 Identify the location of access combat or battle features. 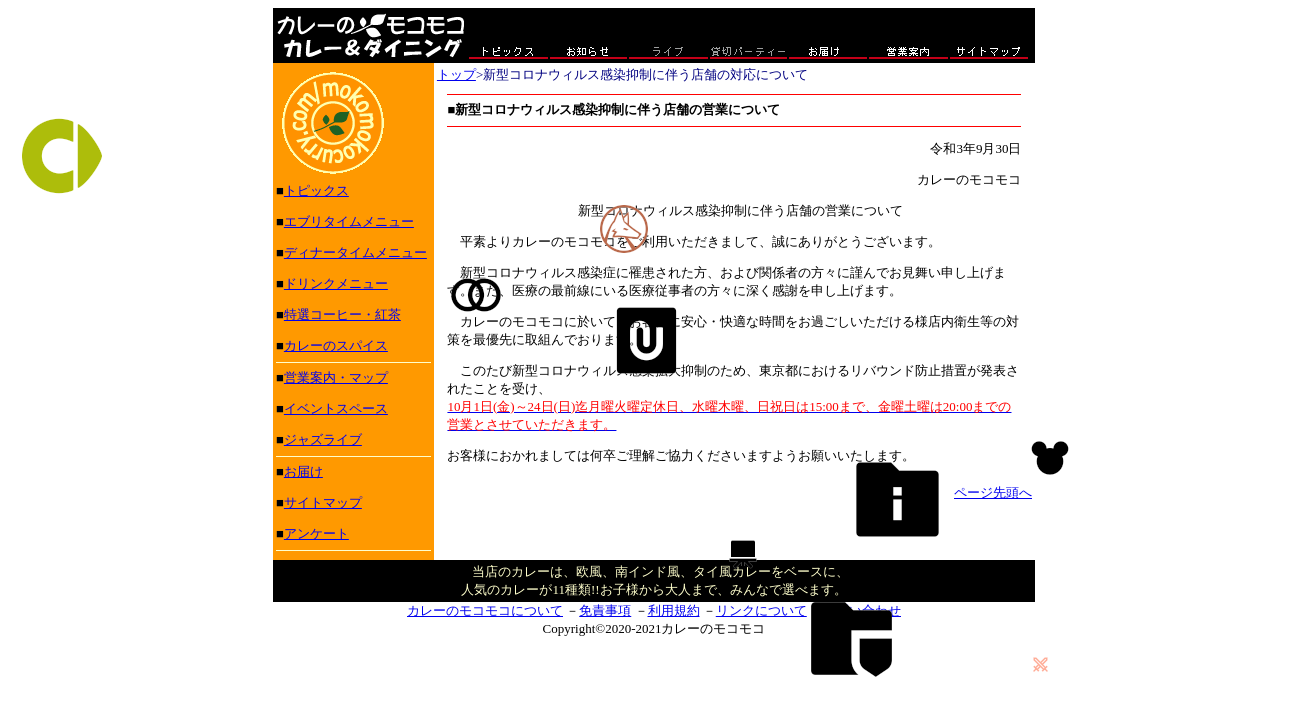
(1040, 664).